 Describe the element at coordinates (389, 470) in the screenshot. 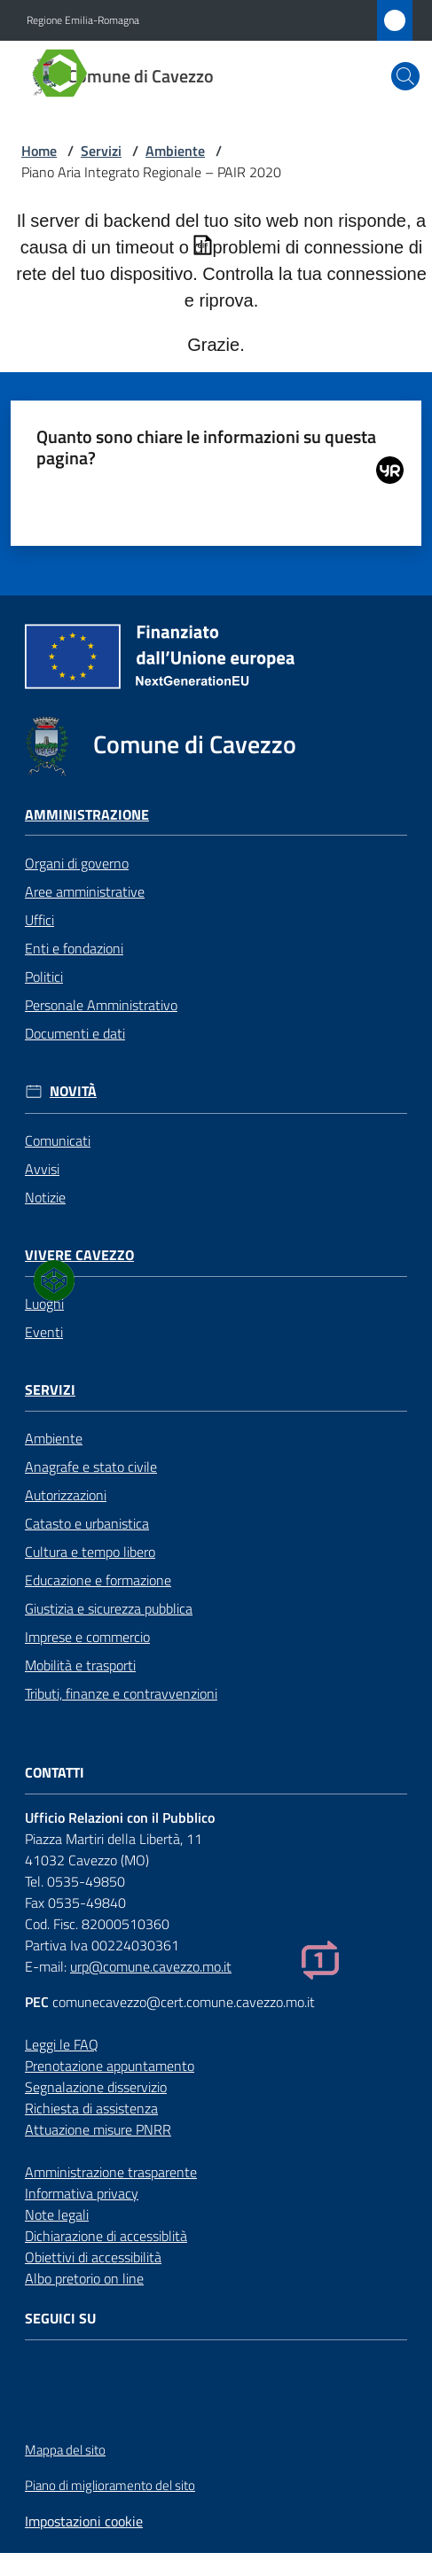

I see `open the Yr weather app` at that location.